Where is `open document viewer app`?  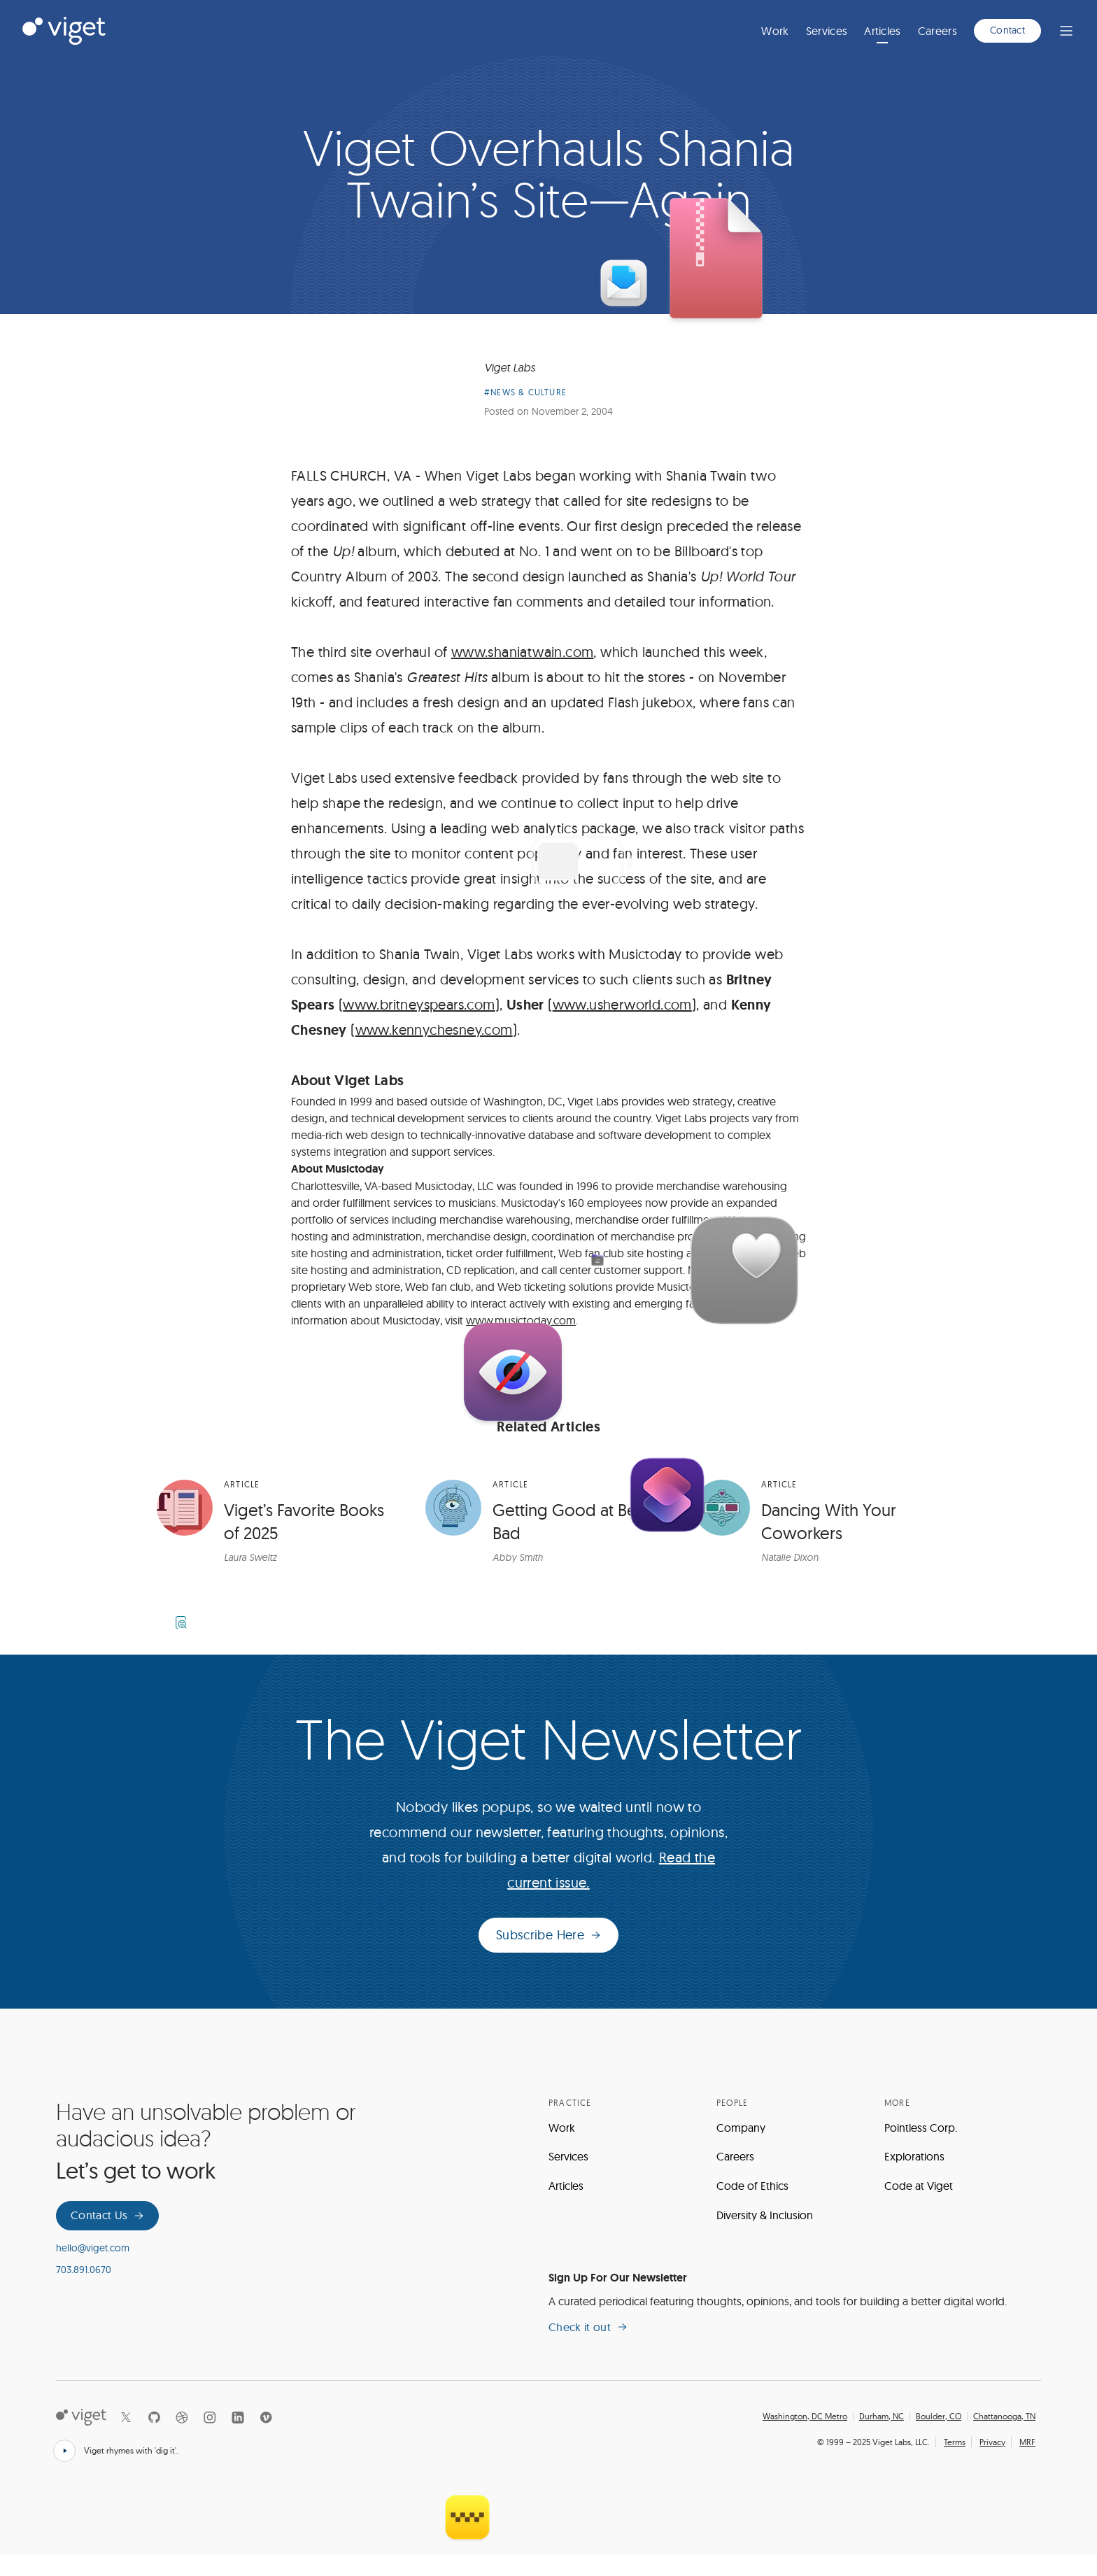
open document viewer app is located at coordinates (181, 1622).